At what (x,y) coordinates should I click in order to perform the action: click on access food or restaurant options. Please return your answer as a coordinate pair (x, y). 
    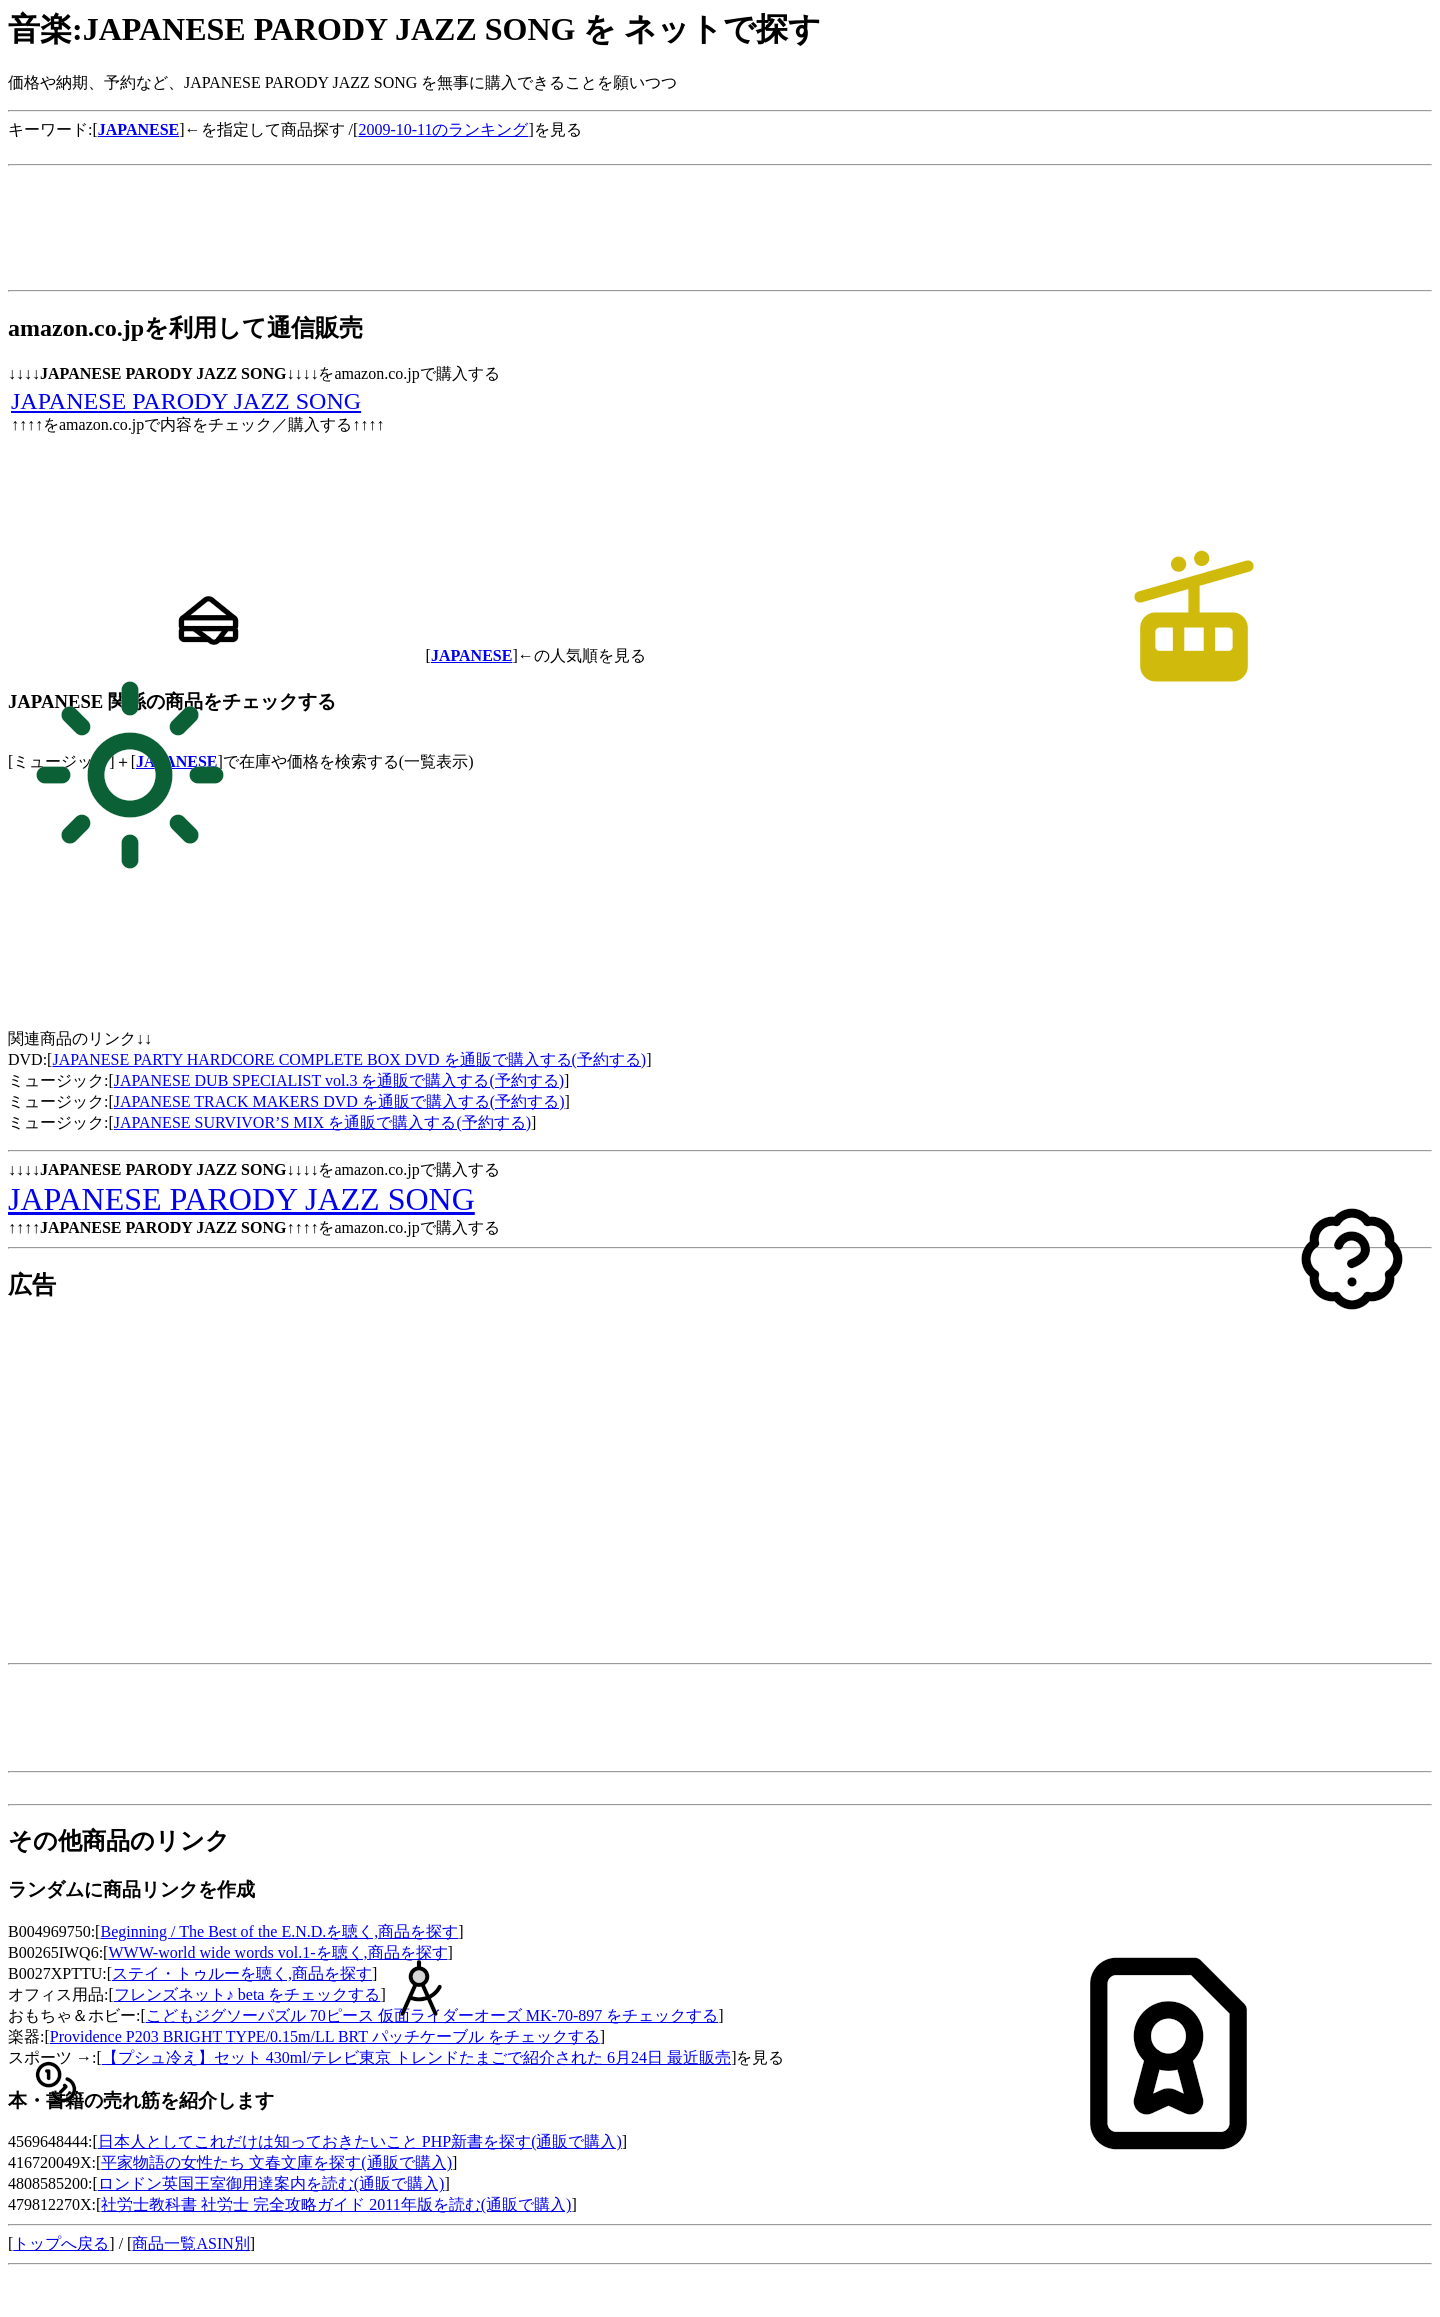
    Looking at the image, I should click on (208, 620).